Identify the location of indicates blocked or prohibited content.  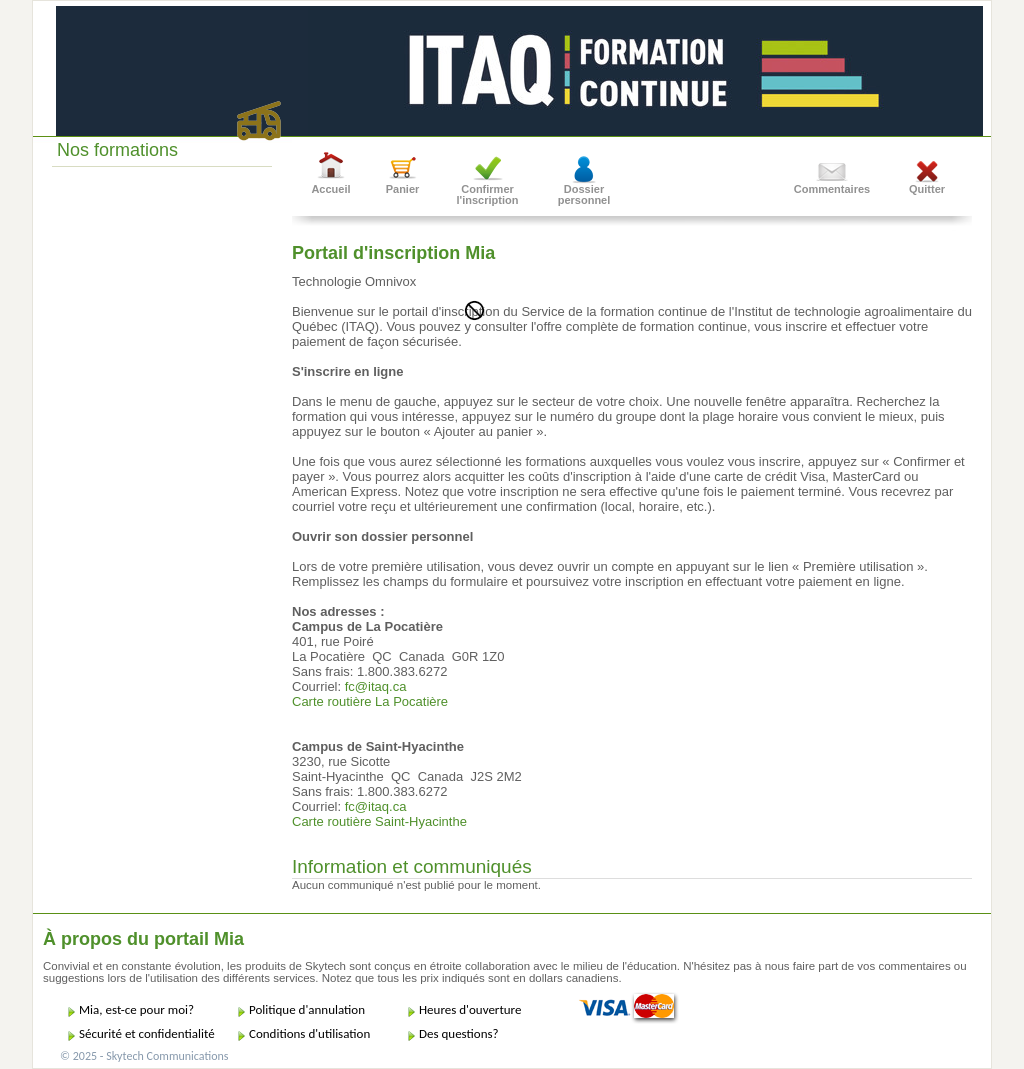
(474, 310).